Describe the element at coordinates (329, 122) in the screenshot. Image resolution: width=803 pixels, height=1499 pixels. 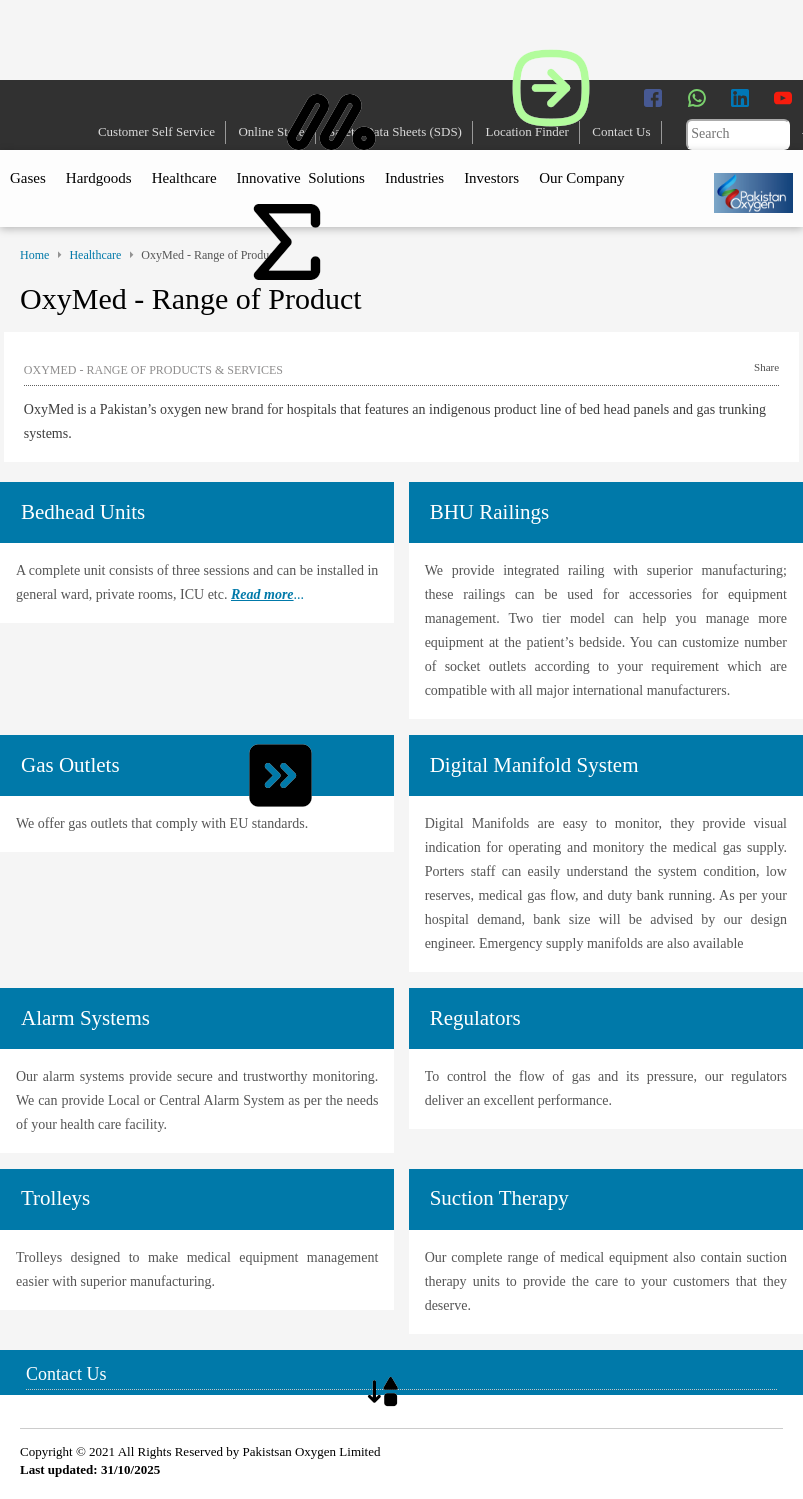
I see `open monday.com workspace` at that location.